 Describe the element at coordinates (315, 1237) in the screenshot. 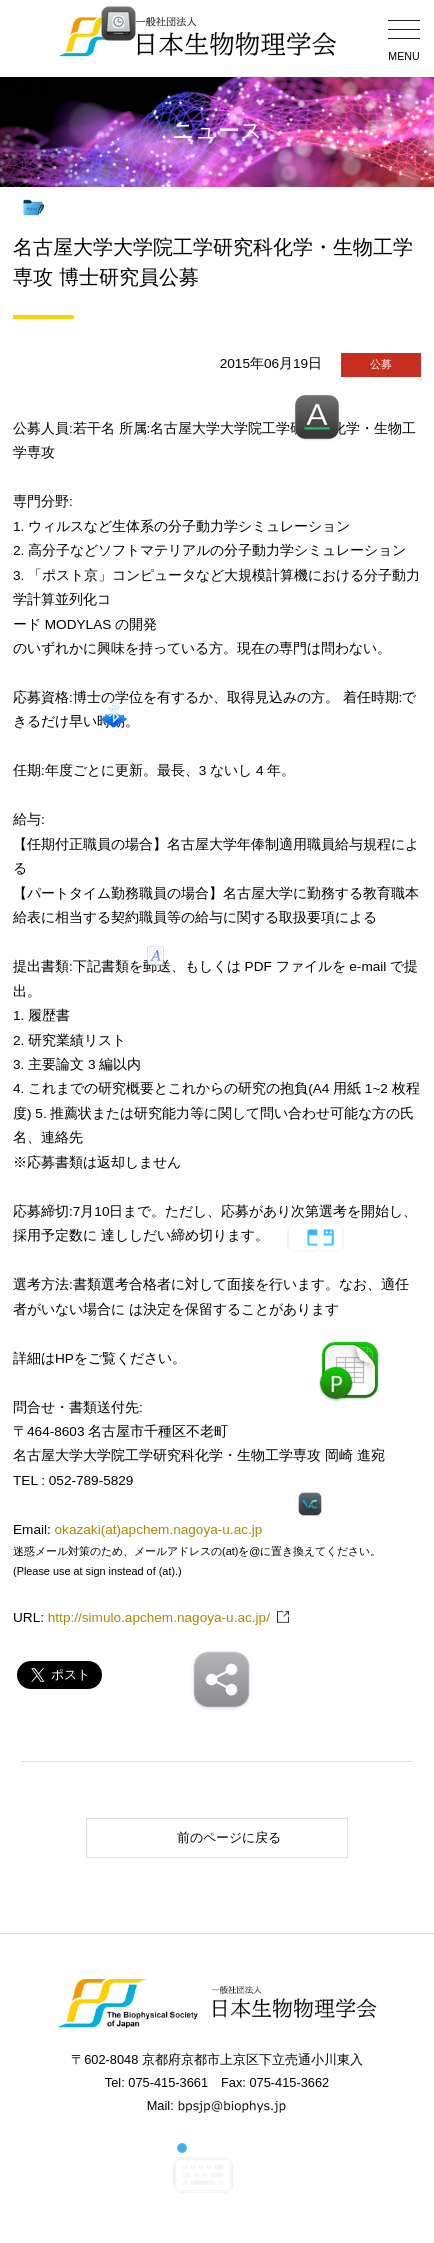

I see `side-by-side window layout with focus on right screen` at that location.